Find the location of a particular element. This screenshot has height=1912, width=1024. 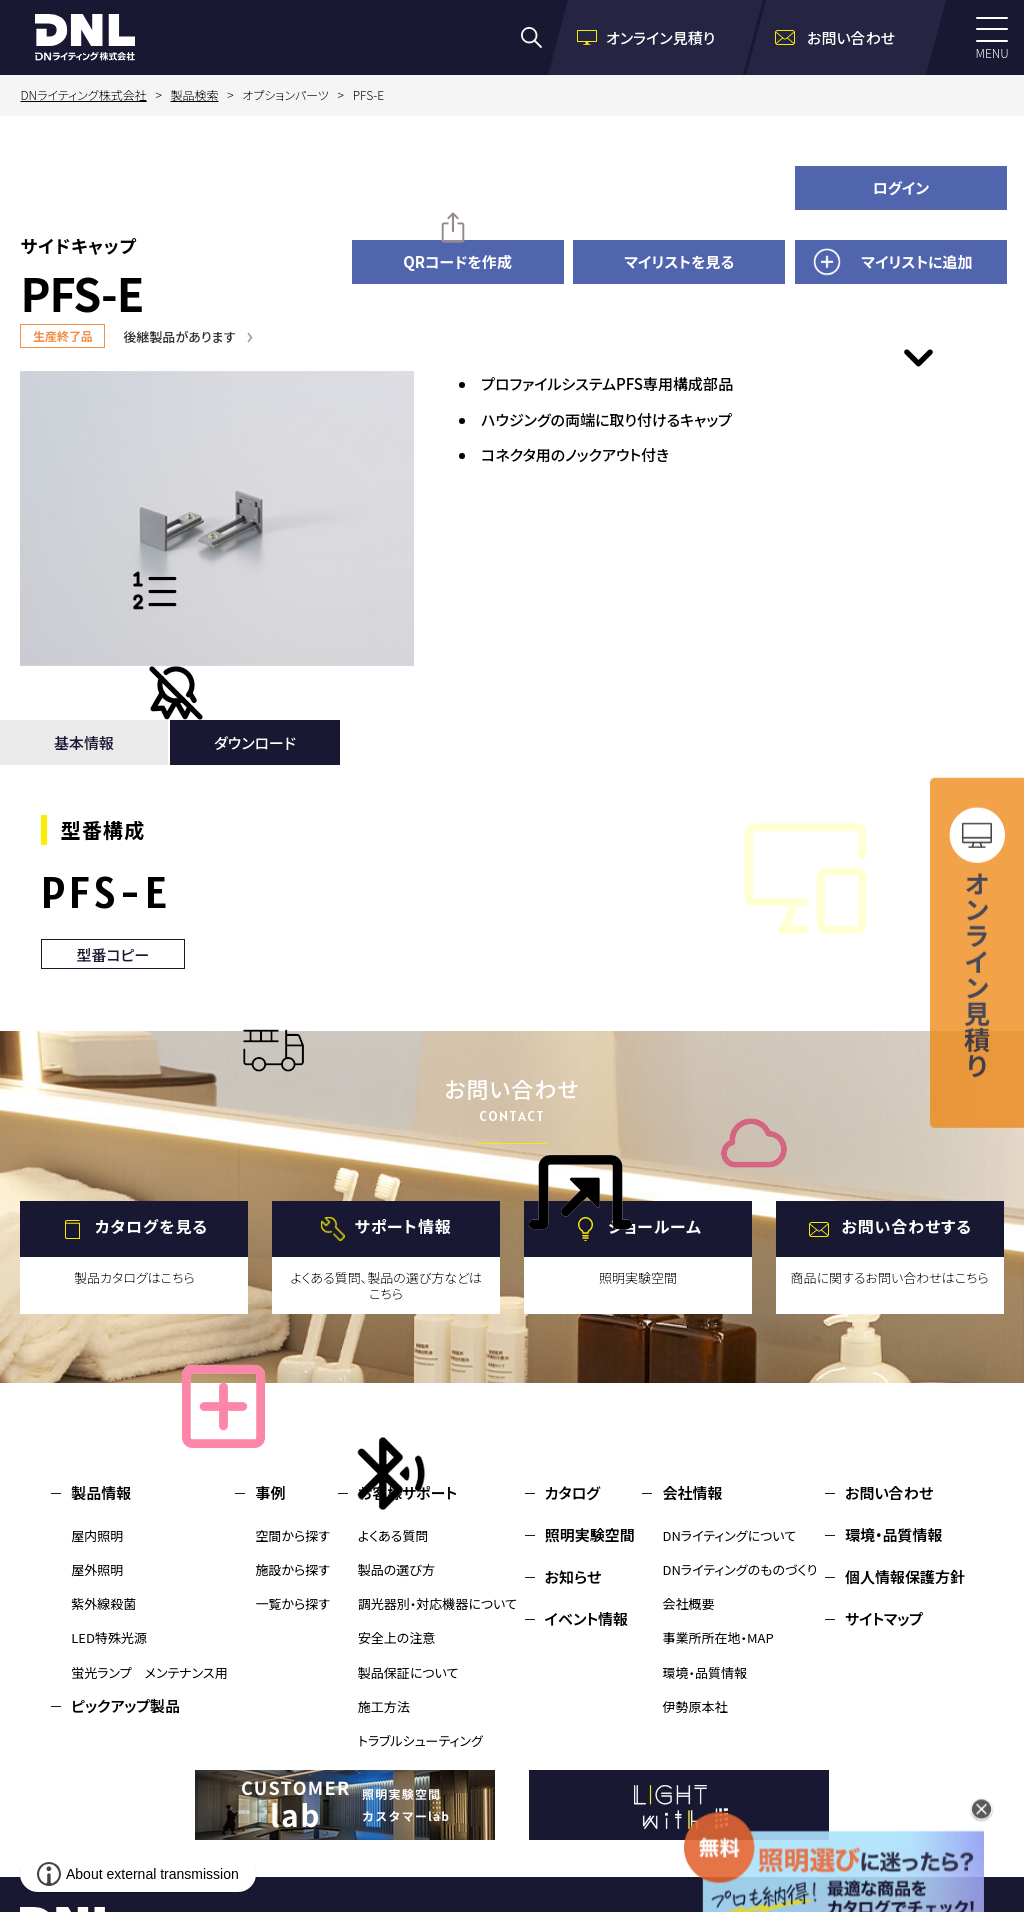

expand a dropdown menu or collapsed section is located at coordinates (918, 356).